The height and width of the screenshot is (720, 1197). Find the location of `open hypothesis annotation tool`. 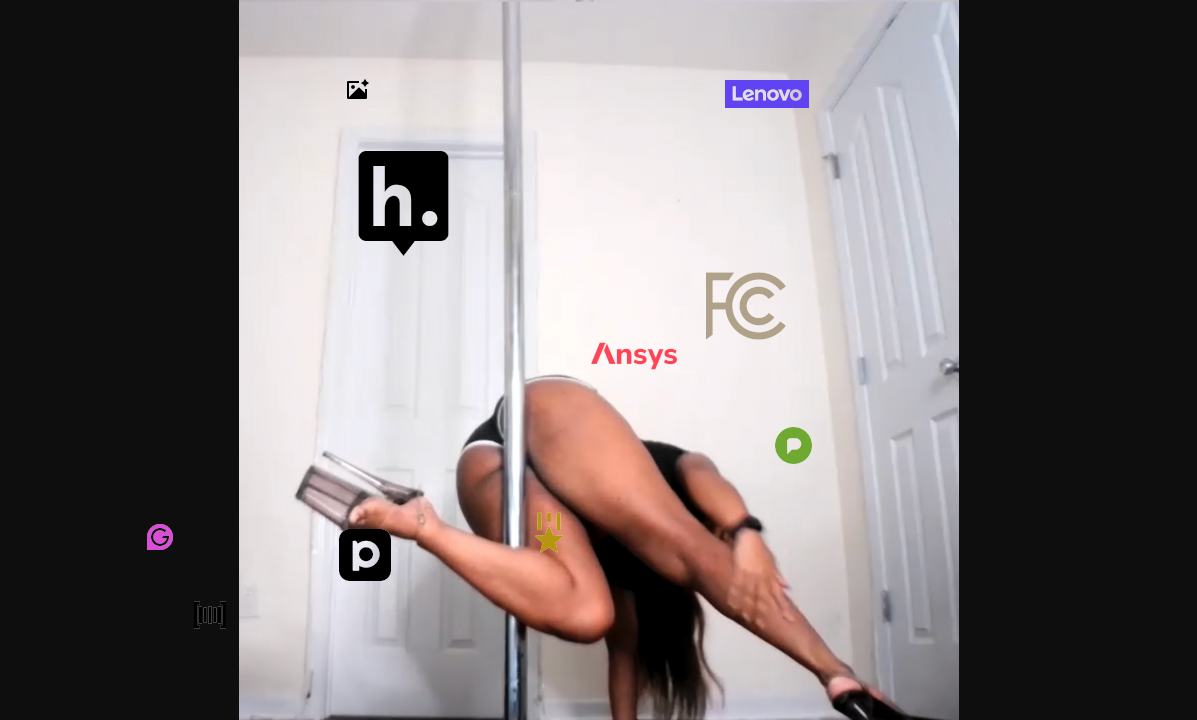

open hypothesis annotation tool is located at coordinates (403, 203).